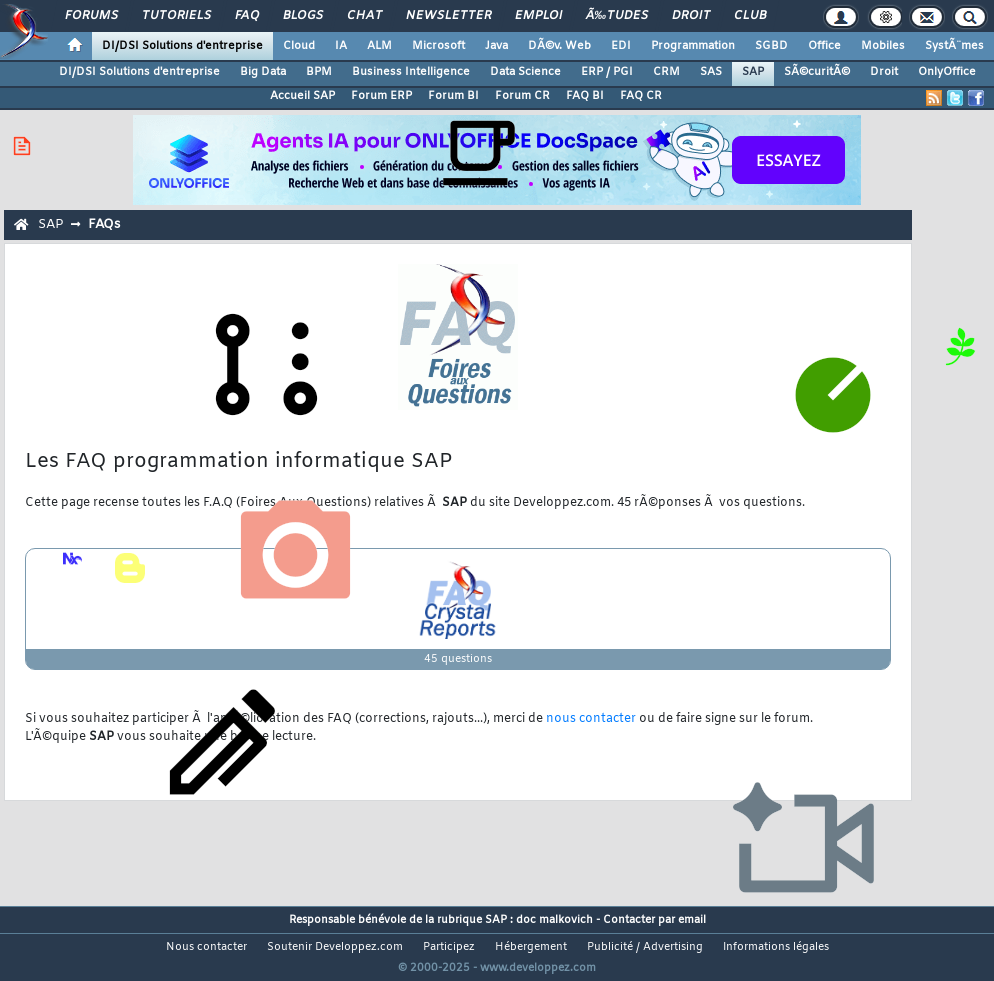 This screenshot has height=981, width=994. Describe the element at coordinates (72, 558) in the screenshot. I see `nx build system logo` at that location.